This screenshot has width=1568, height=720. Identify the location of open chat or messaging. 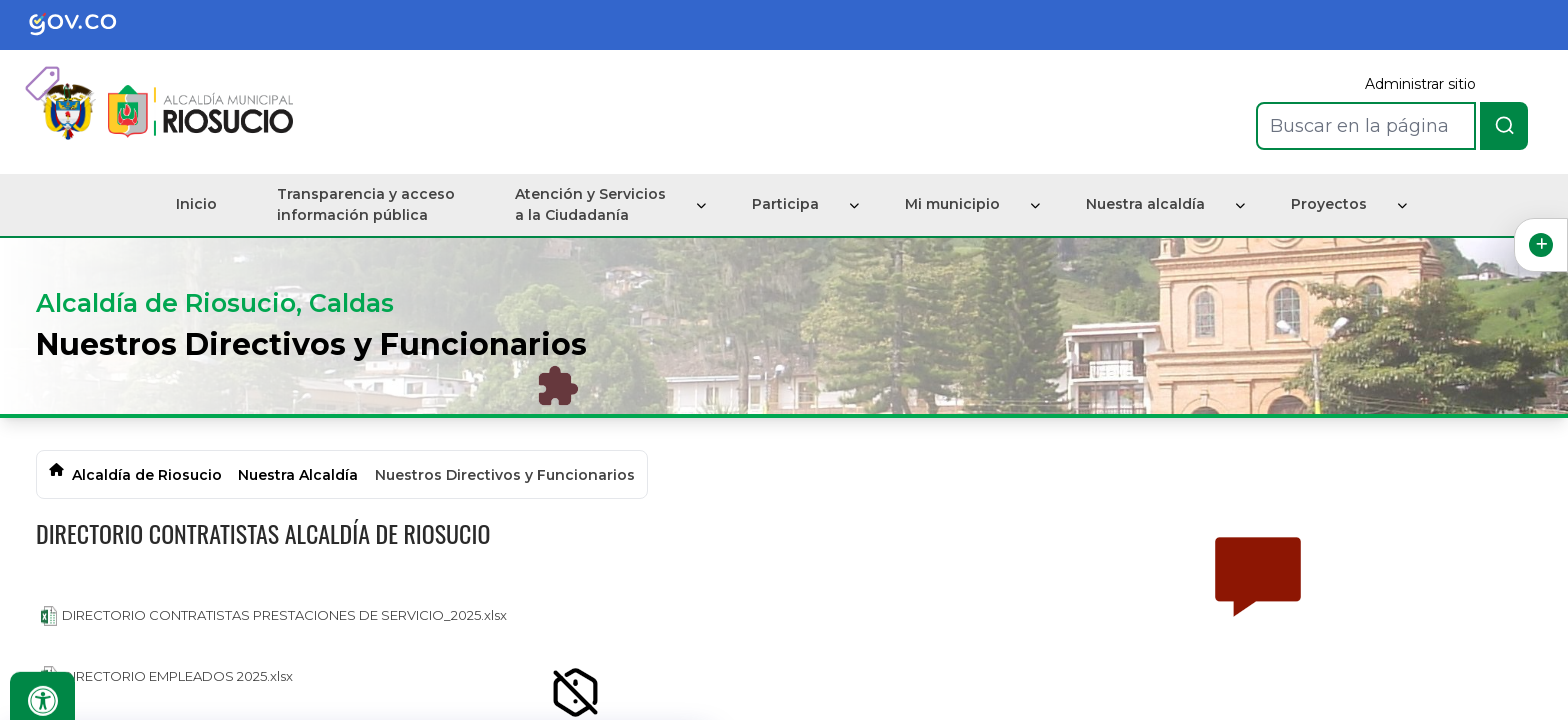
(1258, 577).